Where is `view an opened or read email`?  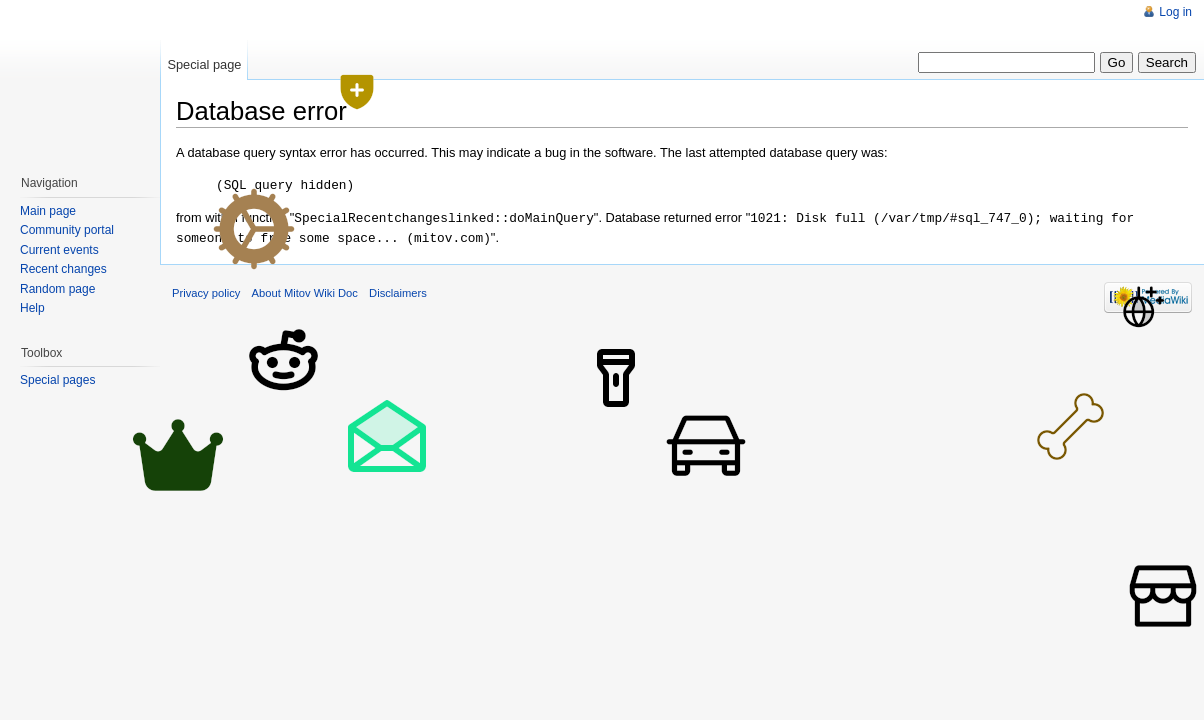 view an opened or read email is located at coordinates (387, 439).